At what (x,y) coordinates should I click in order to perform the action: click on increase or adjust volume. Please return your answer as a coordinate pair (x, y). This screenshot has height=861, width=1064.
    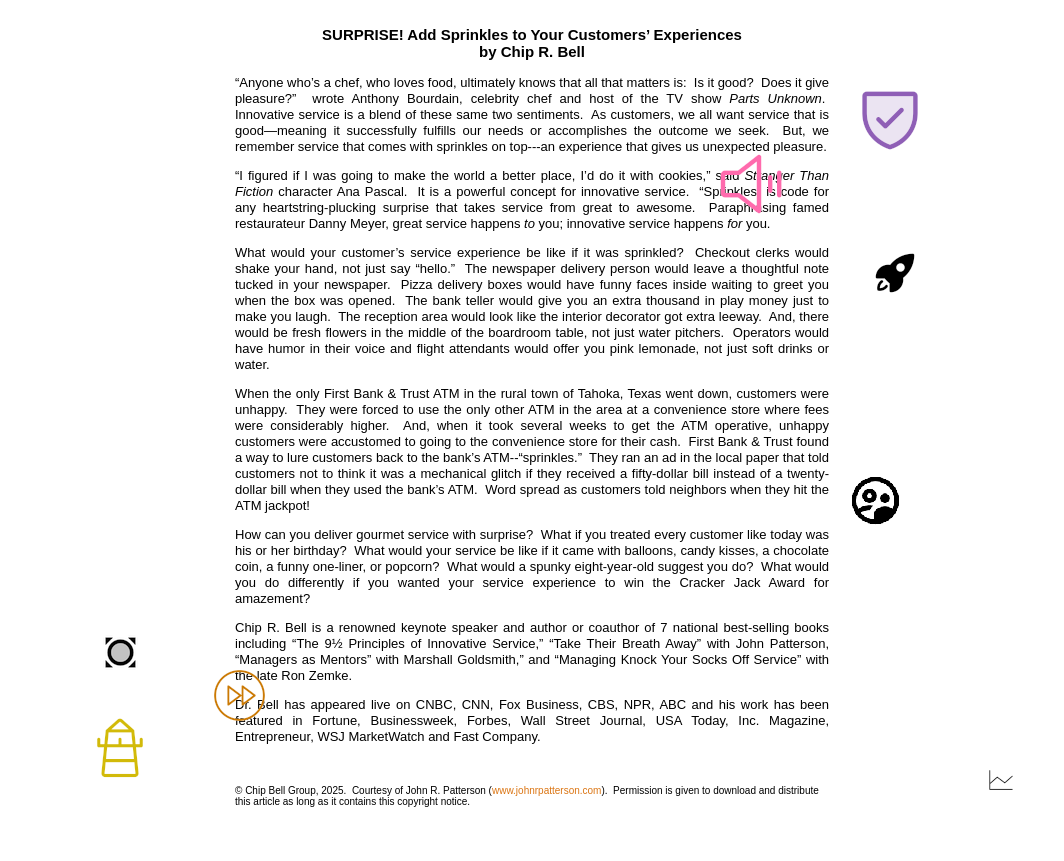
    Looking at the image, I should click on (750, 184).